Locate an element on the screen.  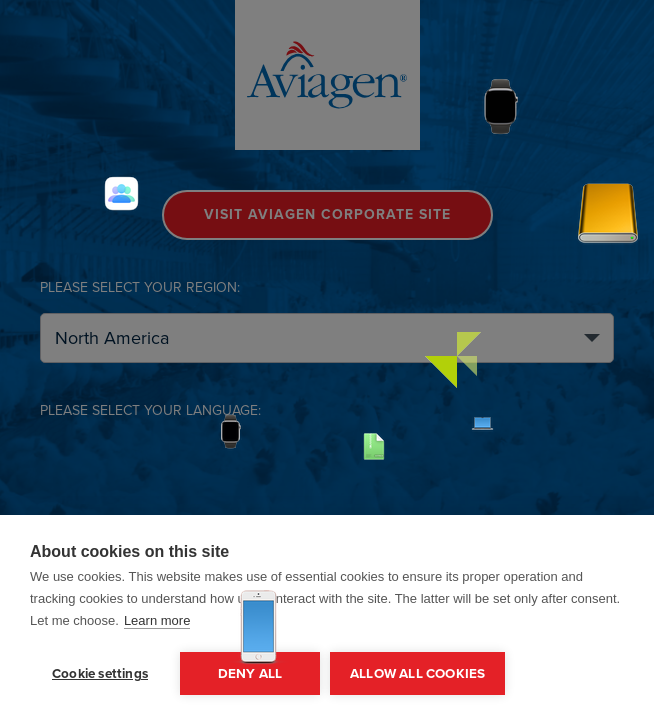
apple watch series 6 device icon is located at coordinates (230, 431).